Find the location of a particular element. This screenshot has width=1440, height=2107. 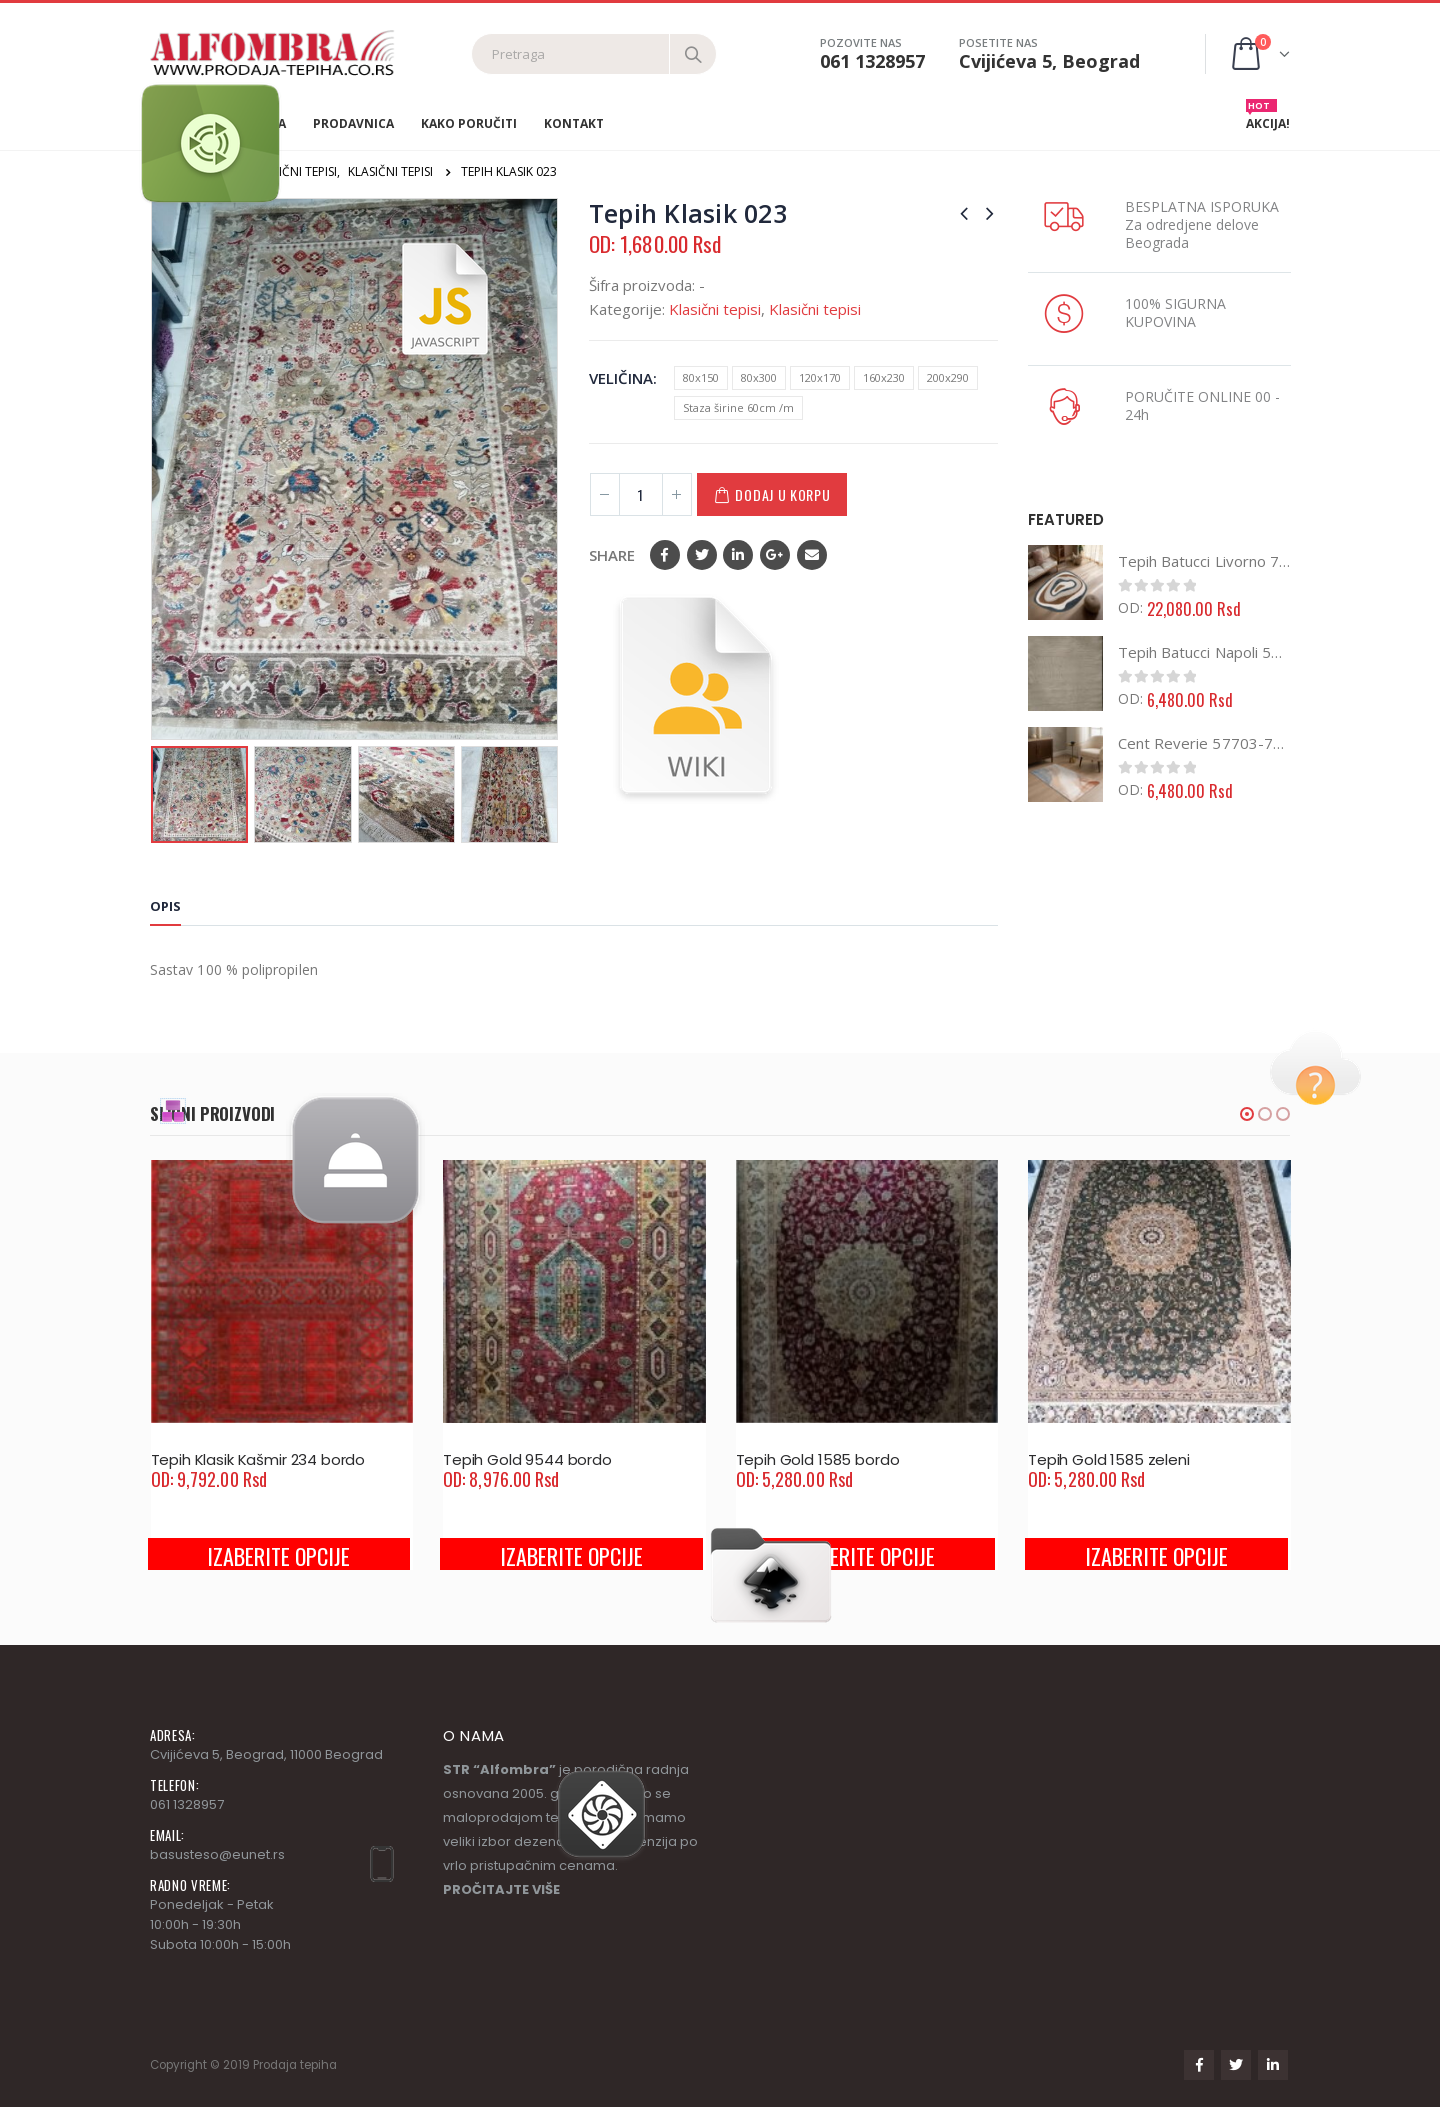

select all items in the current view is located at coordinates (173, 1111).